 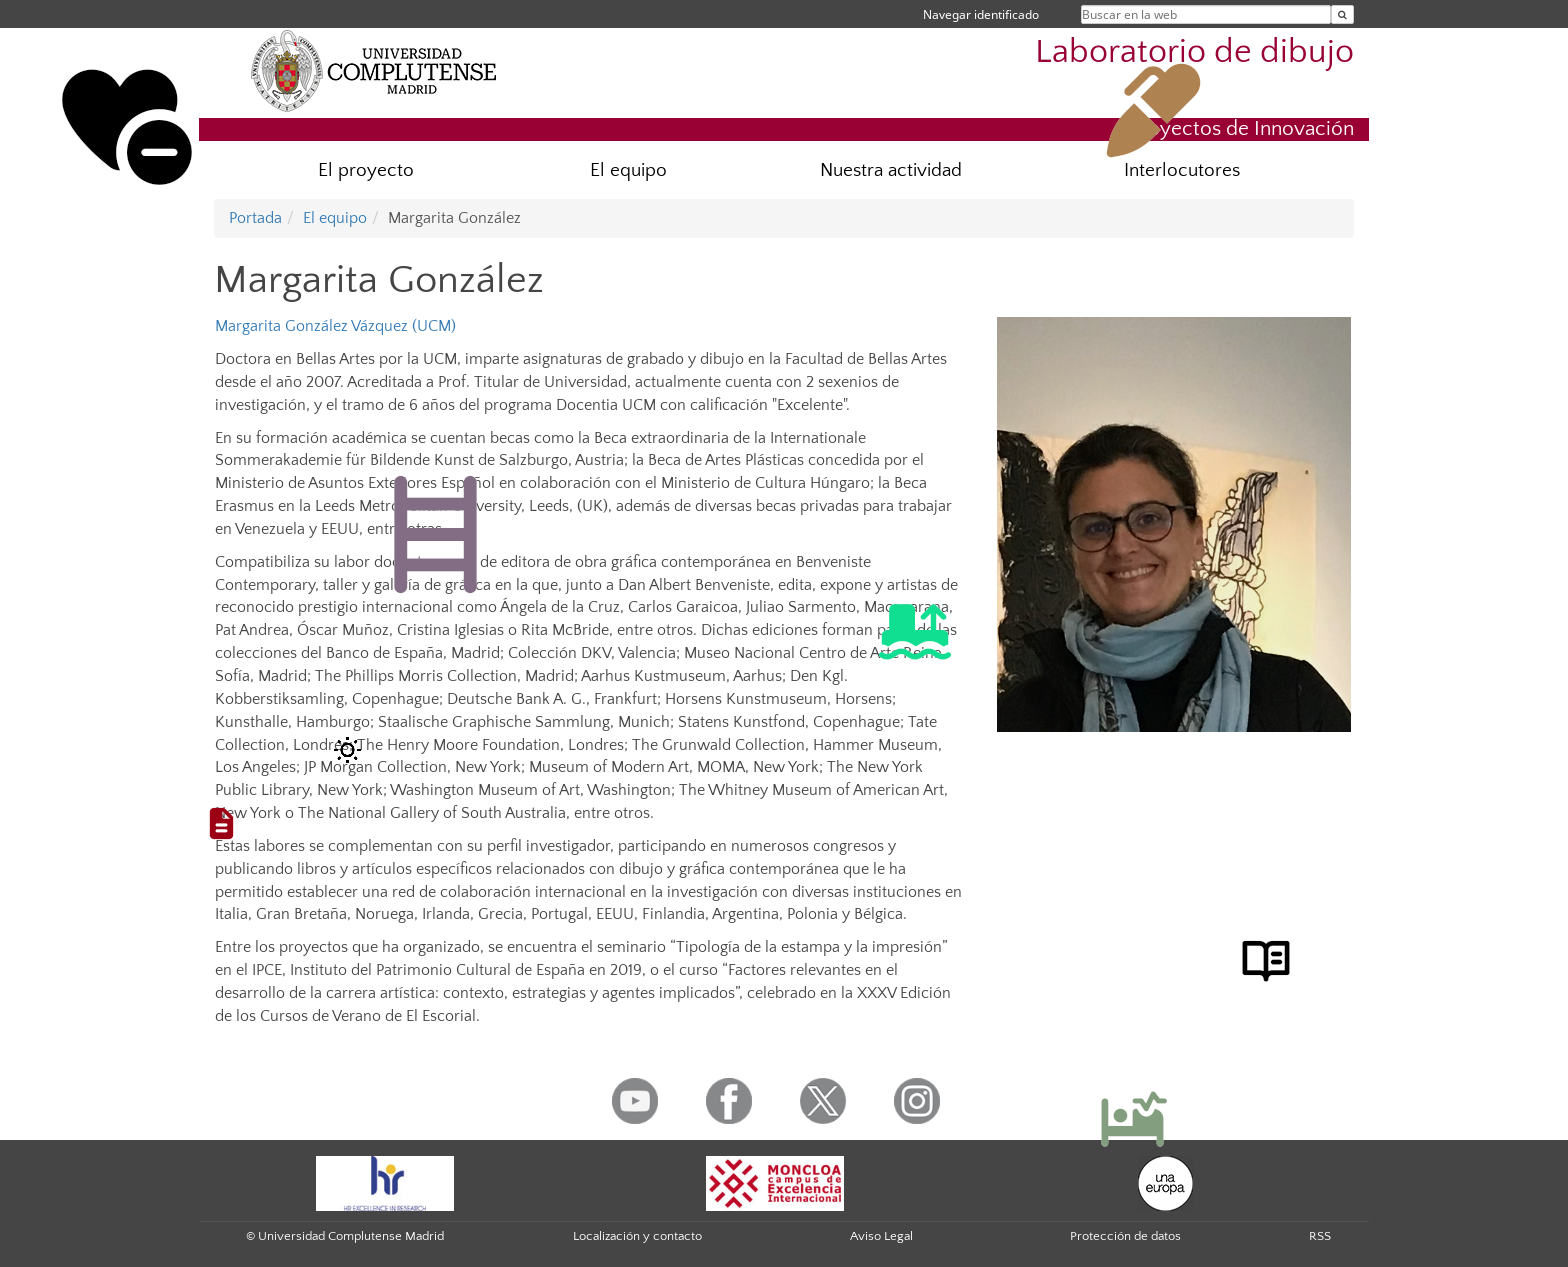 I want to click on remove from favorites, so click(x=127, y=120).